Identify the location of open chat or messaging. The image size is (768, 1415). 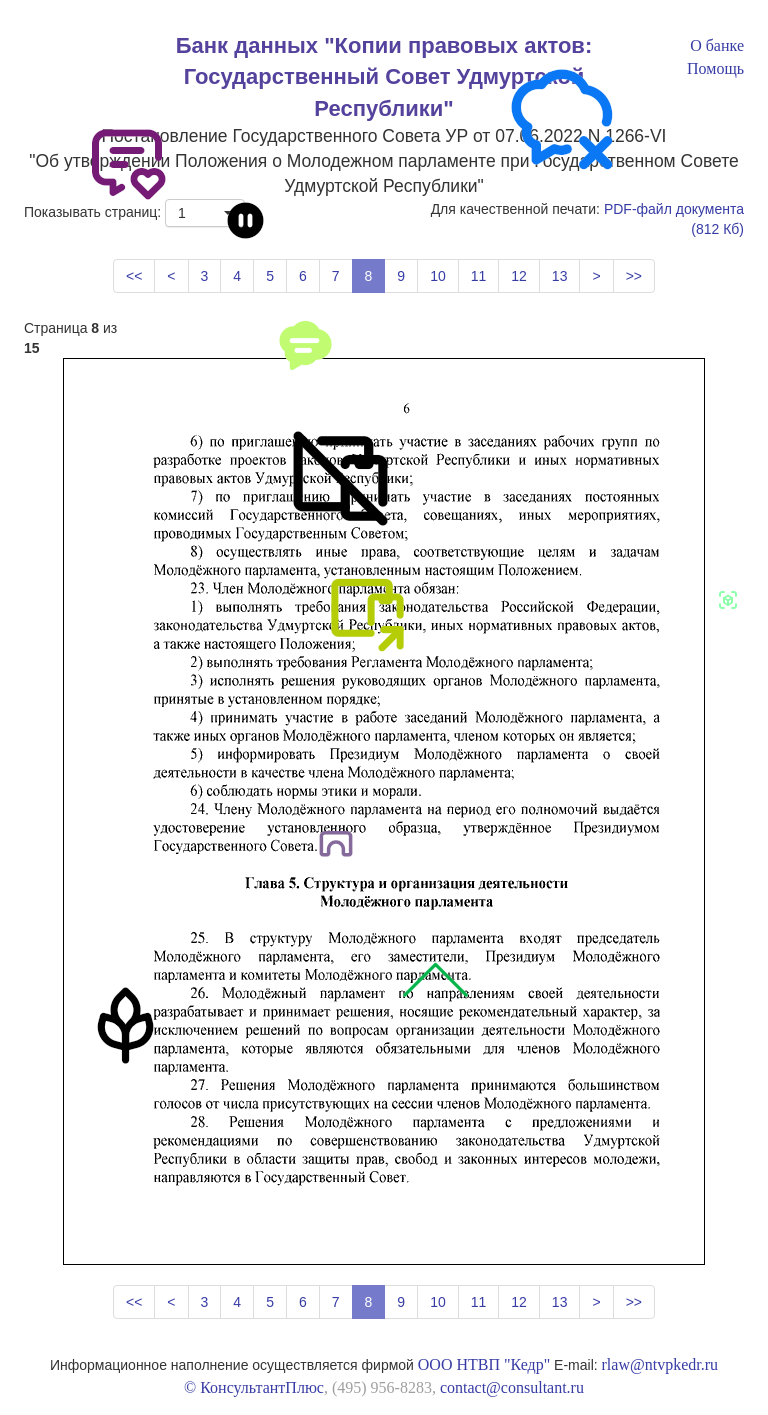
(304, 345).